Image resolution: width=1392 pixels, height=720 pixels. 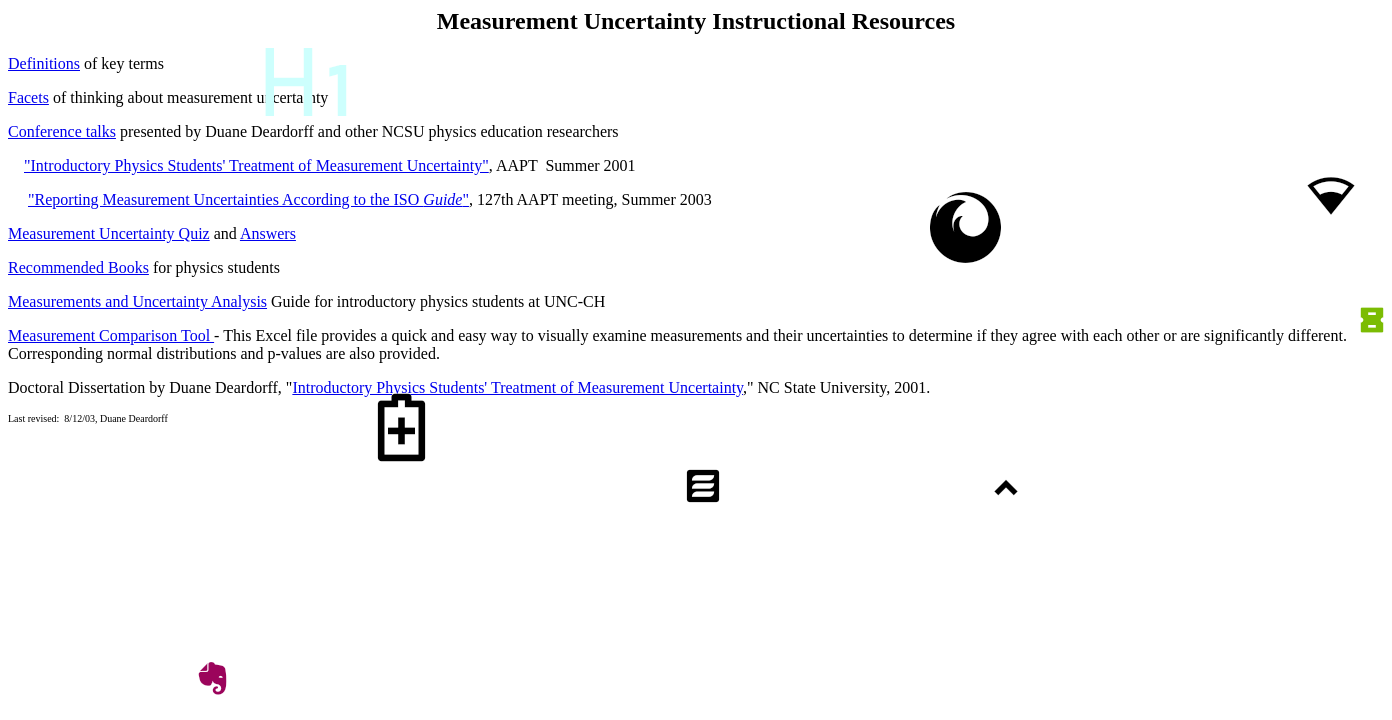 What do you see at coordinates (212, 677) in the screenshot?
I see `open Evernote app` at bounding box center [212, 677].